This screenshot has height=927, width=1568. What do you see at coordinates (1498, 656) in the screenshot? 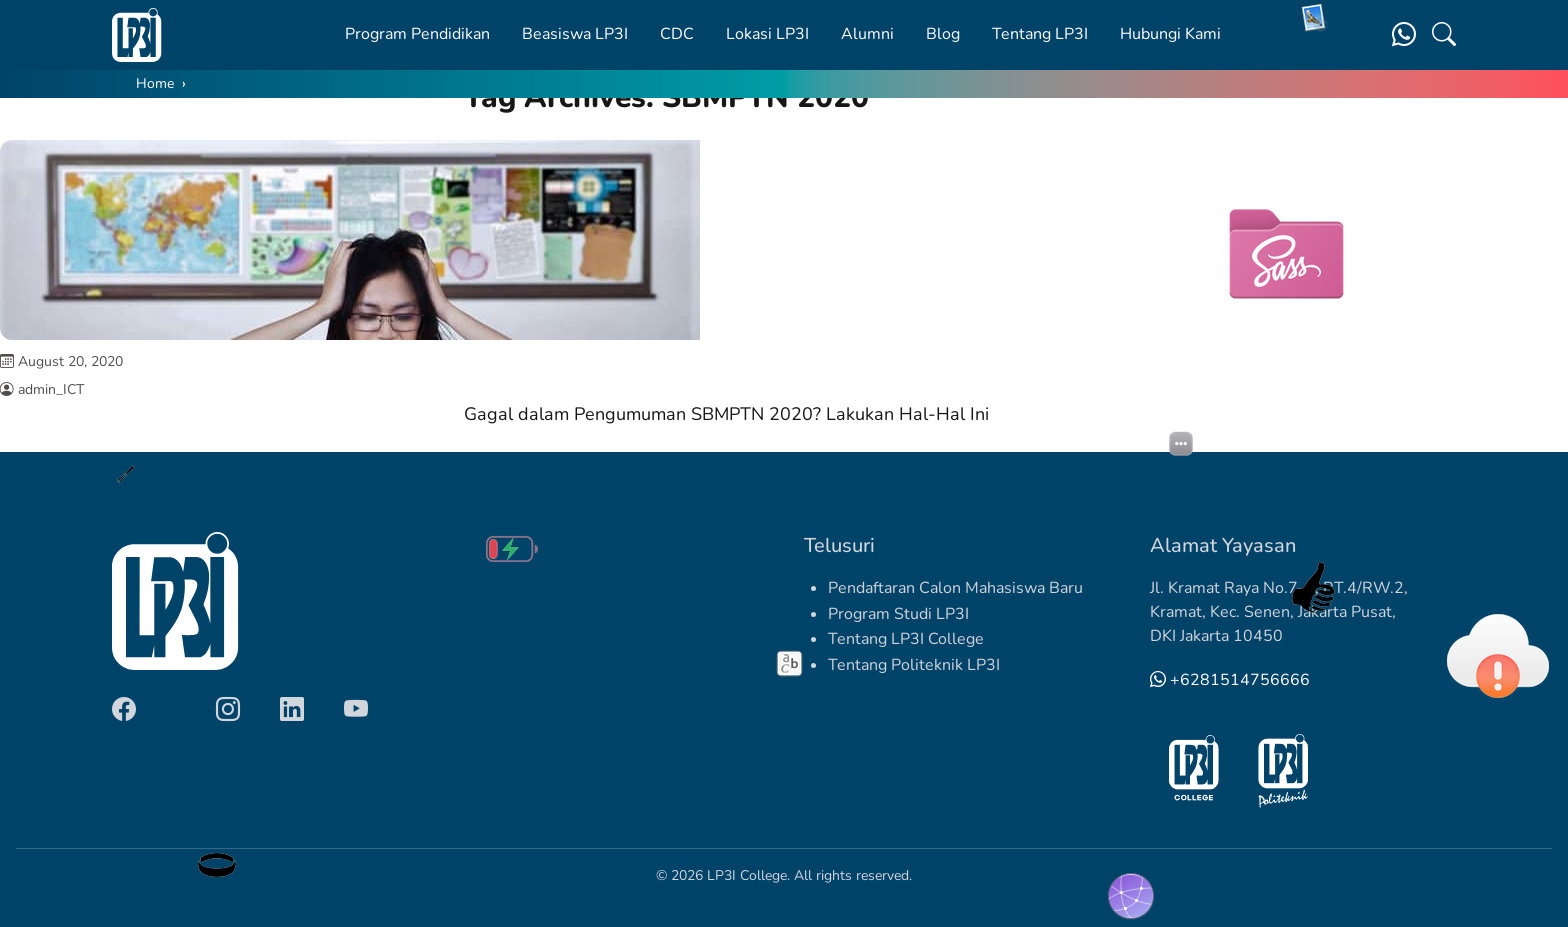
I see `severe weather alert notification` at bounding box center [1498, 656].